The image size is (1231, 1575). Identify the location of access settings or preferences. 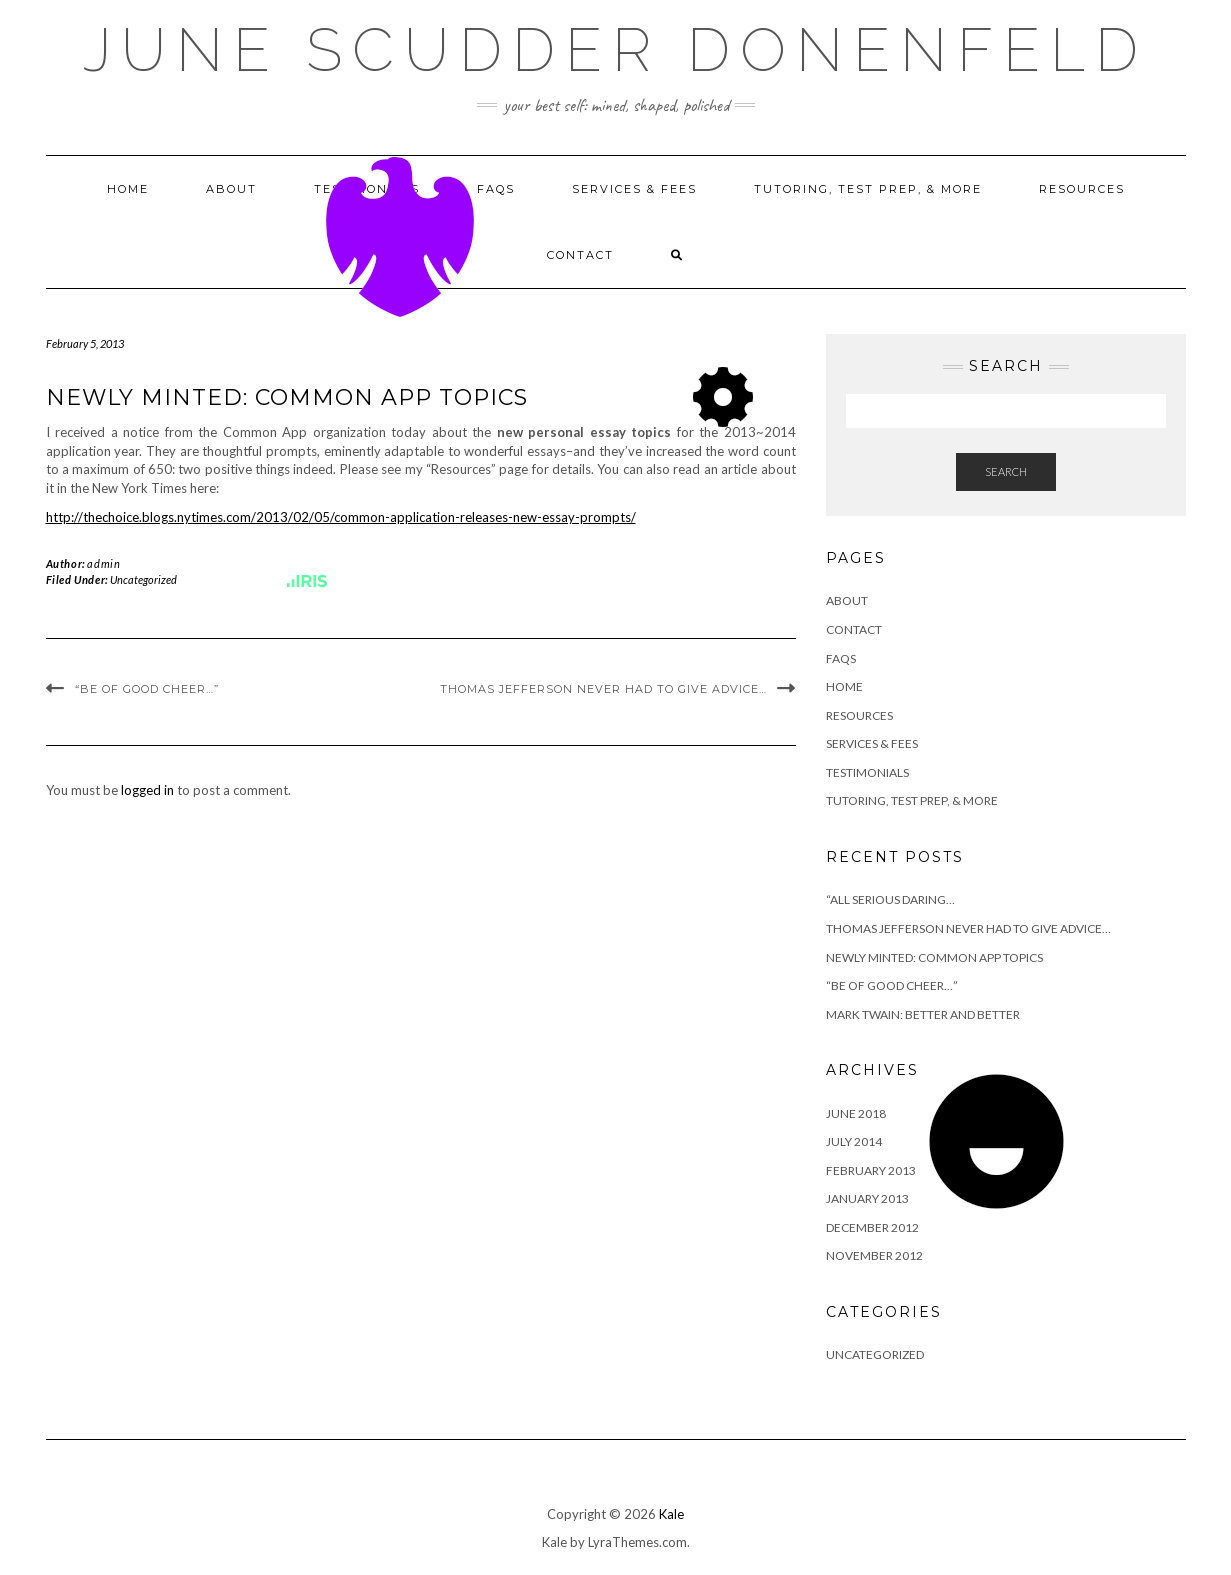
(723, 397).